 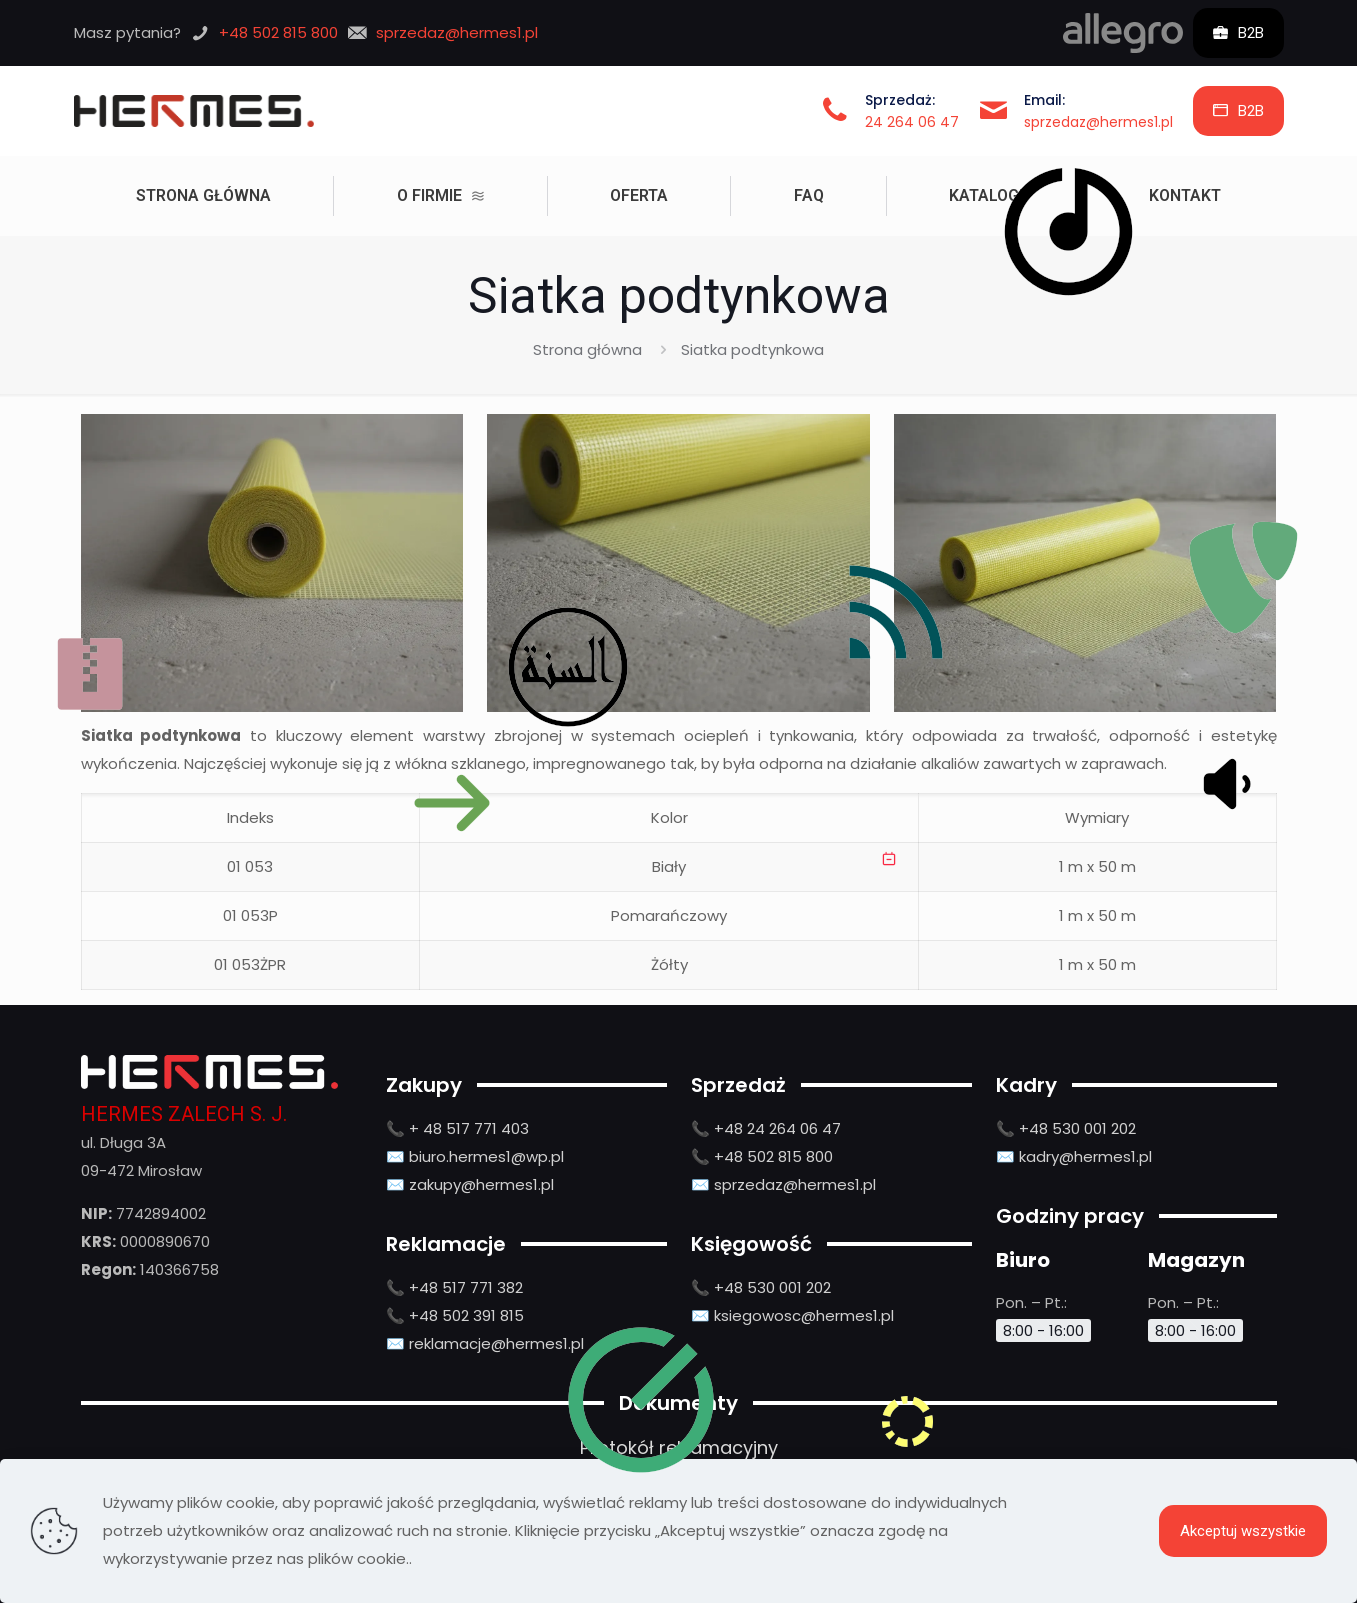 I want to click on subscribe to RSS feed, so click(x=896, y=612).